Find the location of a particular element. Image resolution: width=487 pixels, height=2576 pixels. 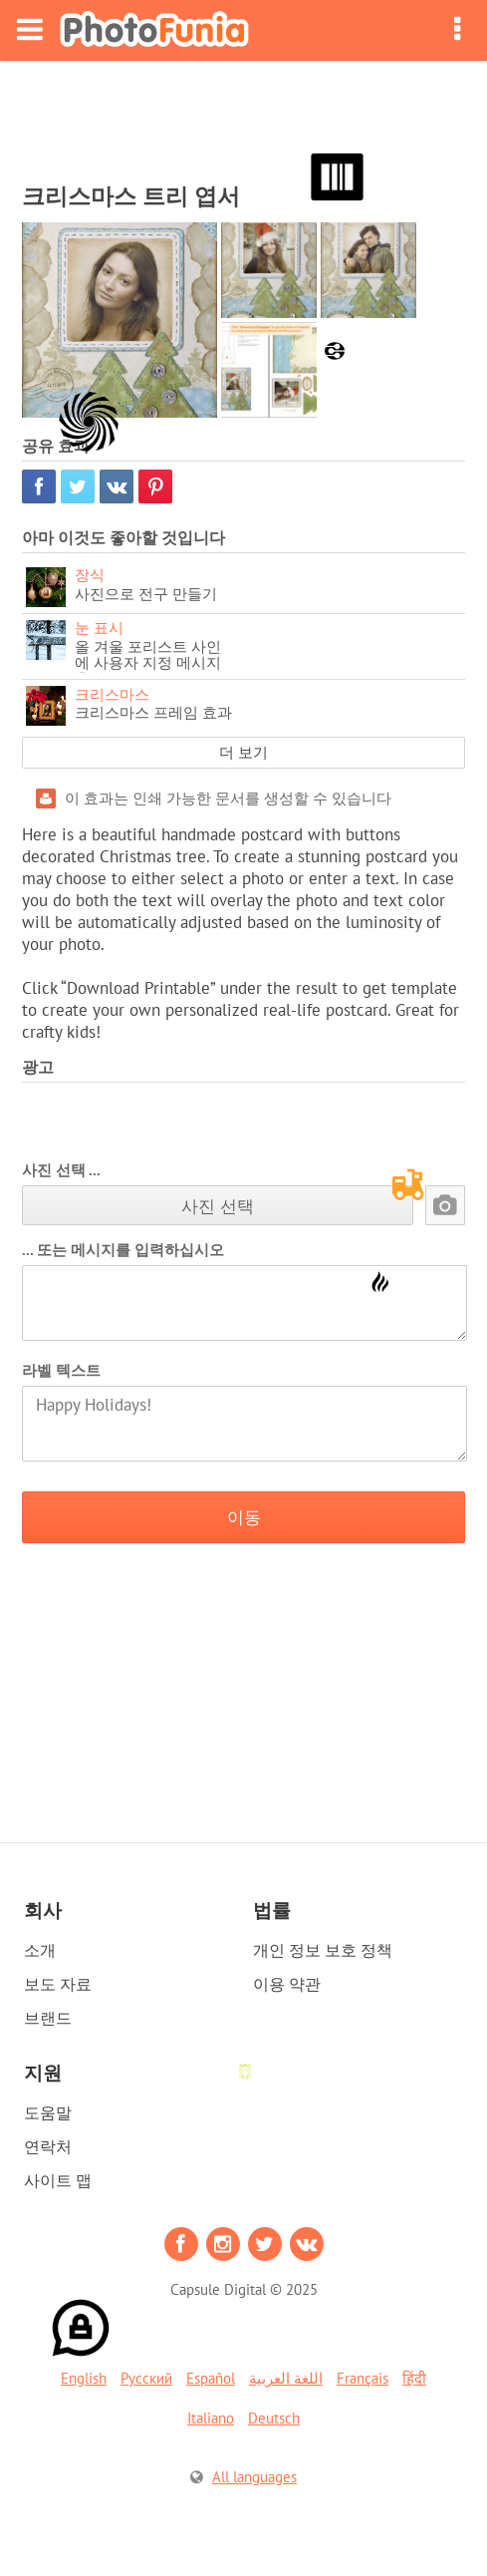

grunt javascript task runner logo is located at coordinates (245, 2072).